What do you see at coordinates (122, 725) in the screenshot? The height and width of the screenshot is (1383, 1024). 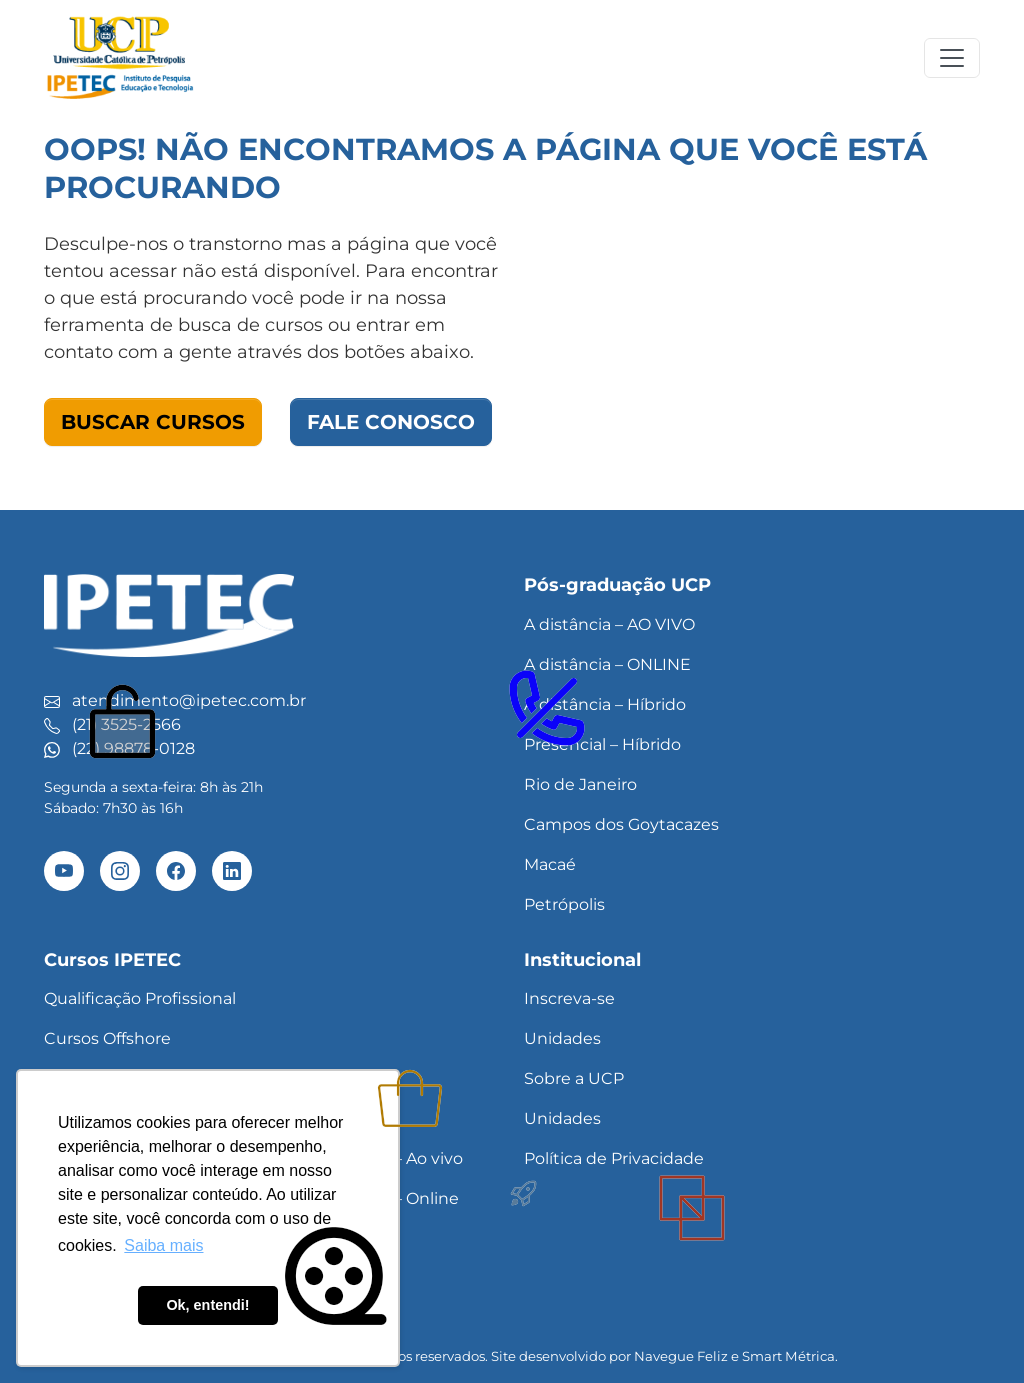 I see `unlocked or unsecured state` at bounding box center [122, 725].